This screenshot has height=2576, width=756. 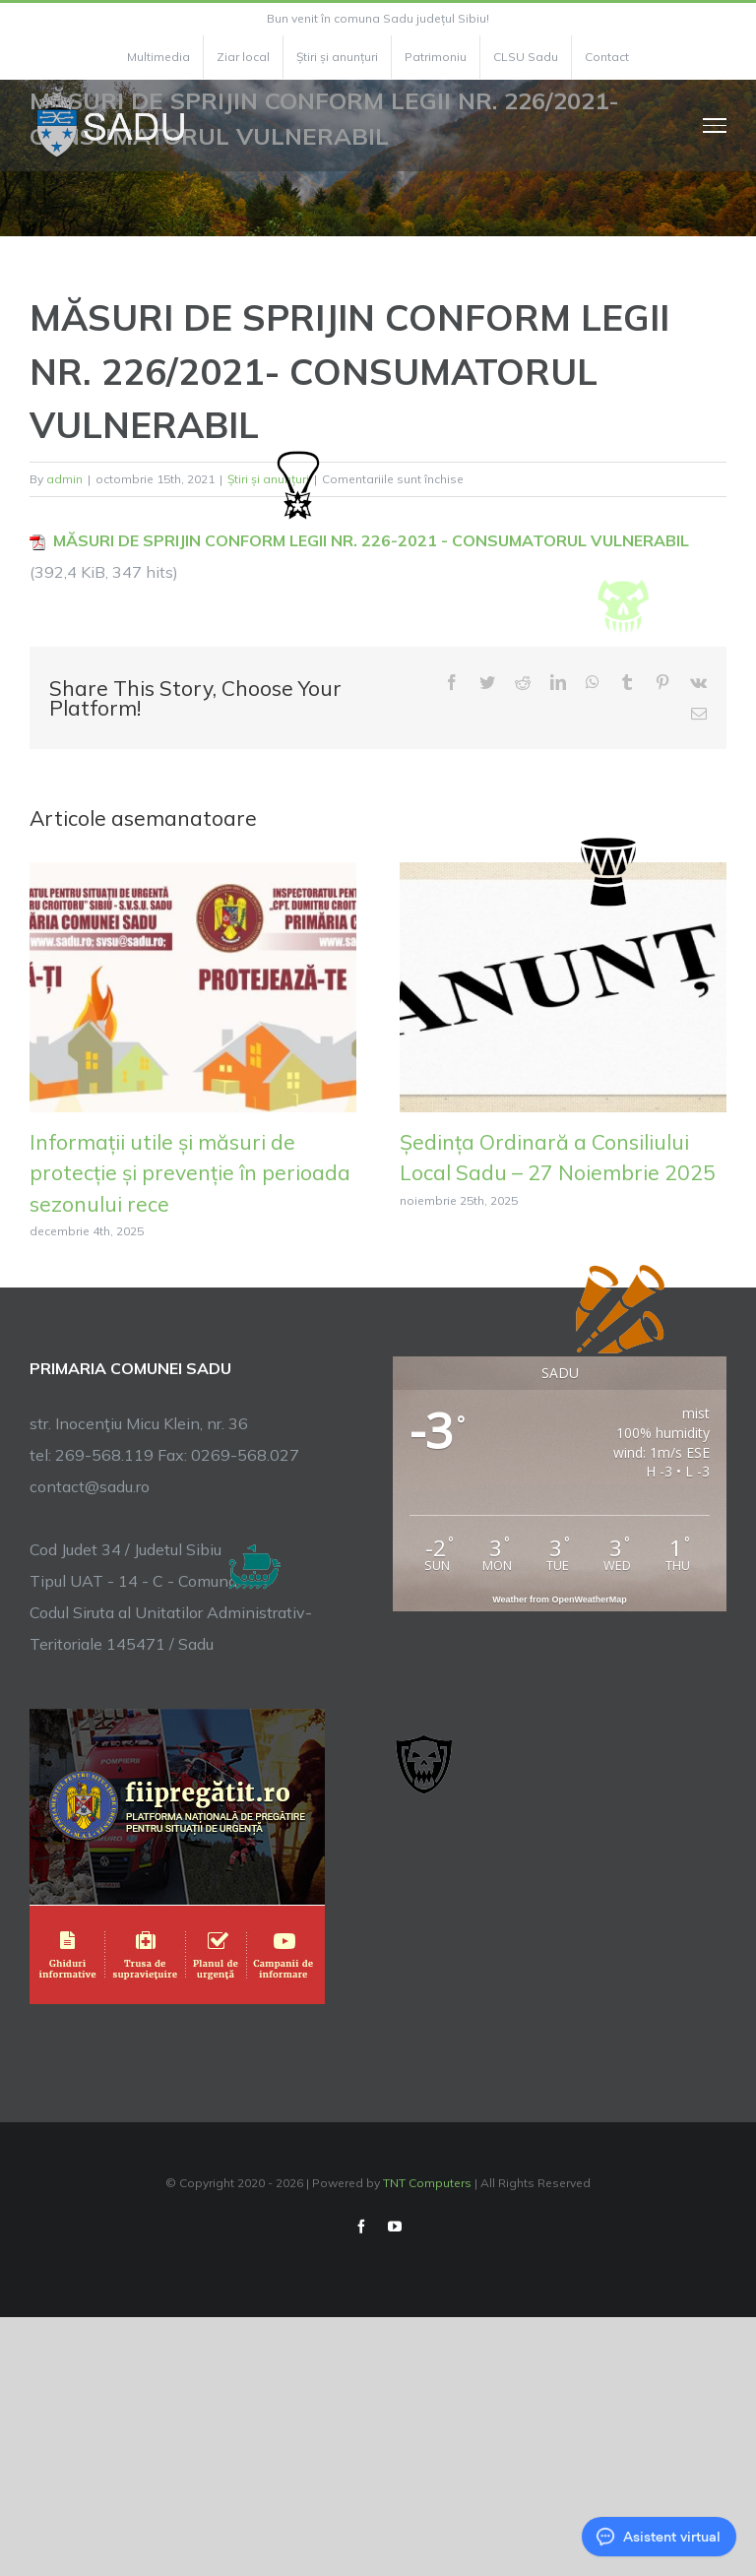 I want to click on viking ship or drakkar game element, so click(x=254, y=1569).